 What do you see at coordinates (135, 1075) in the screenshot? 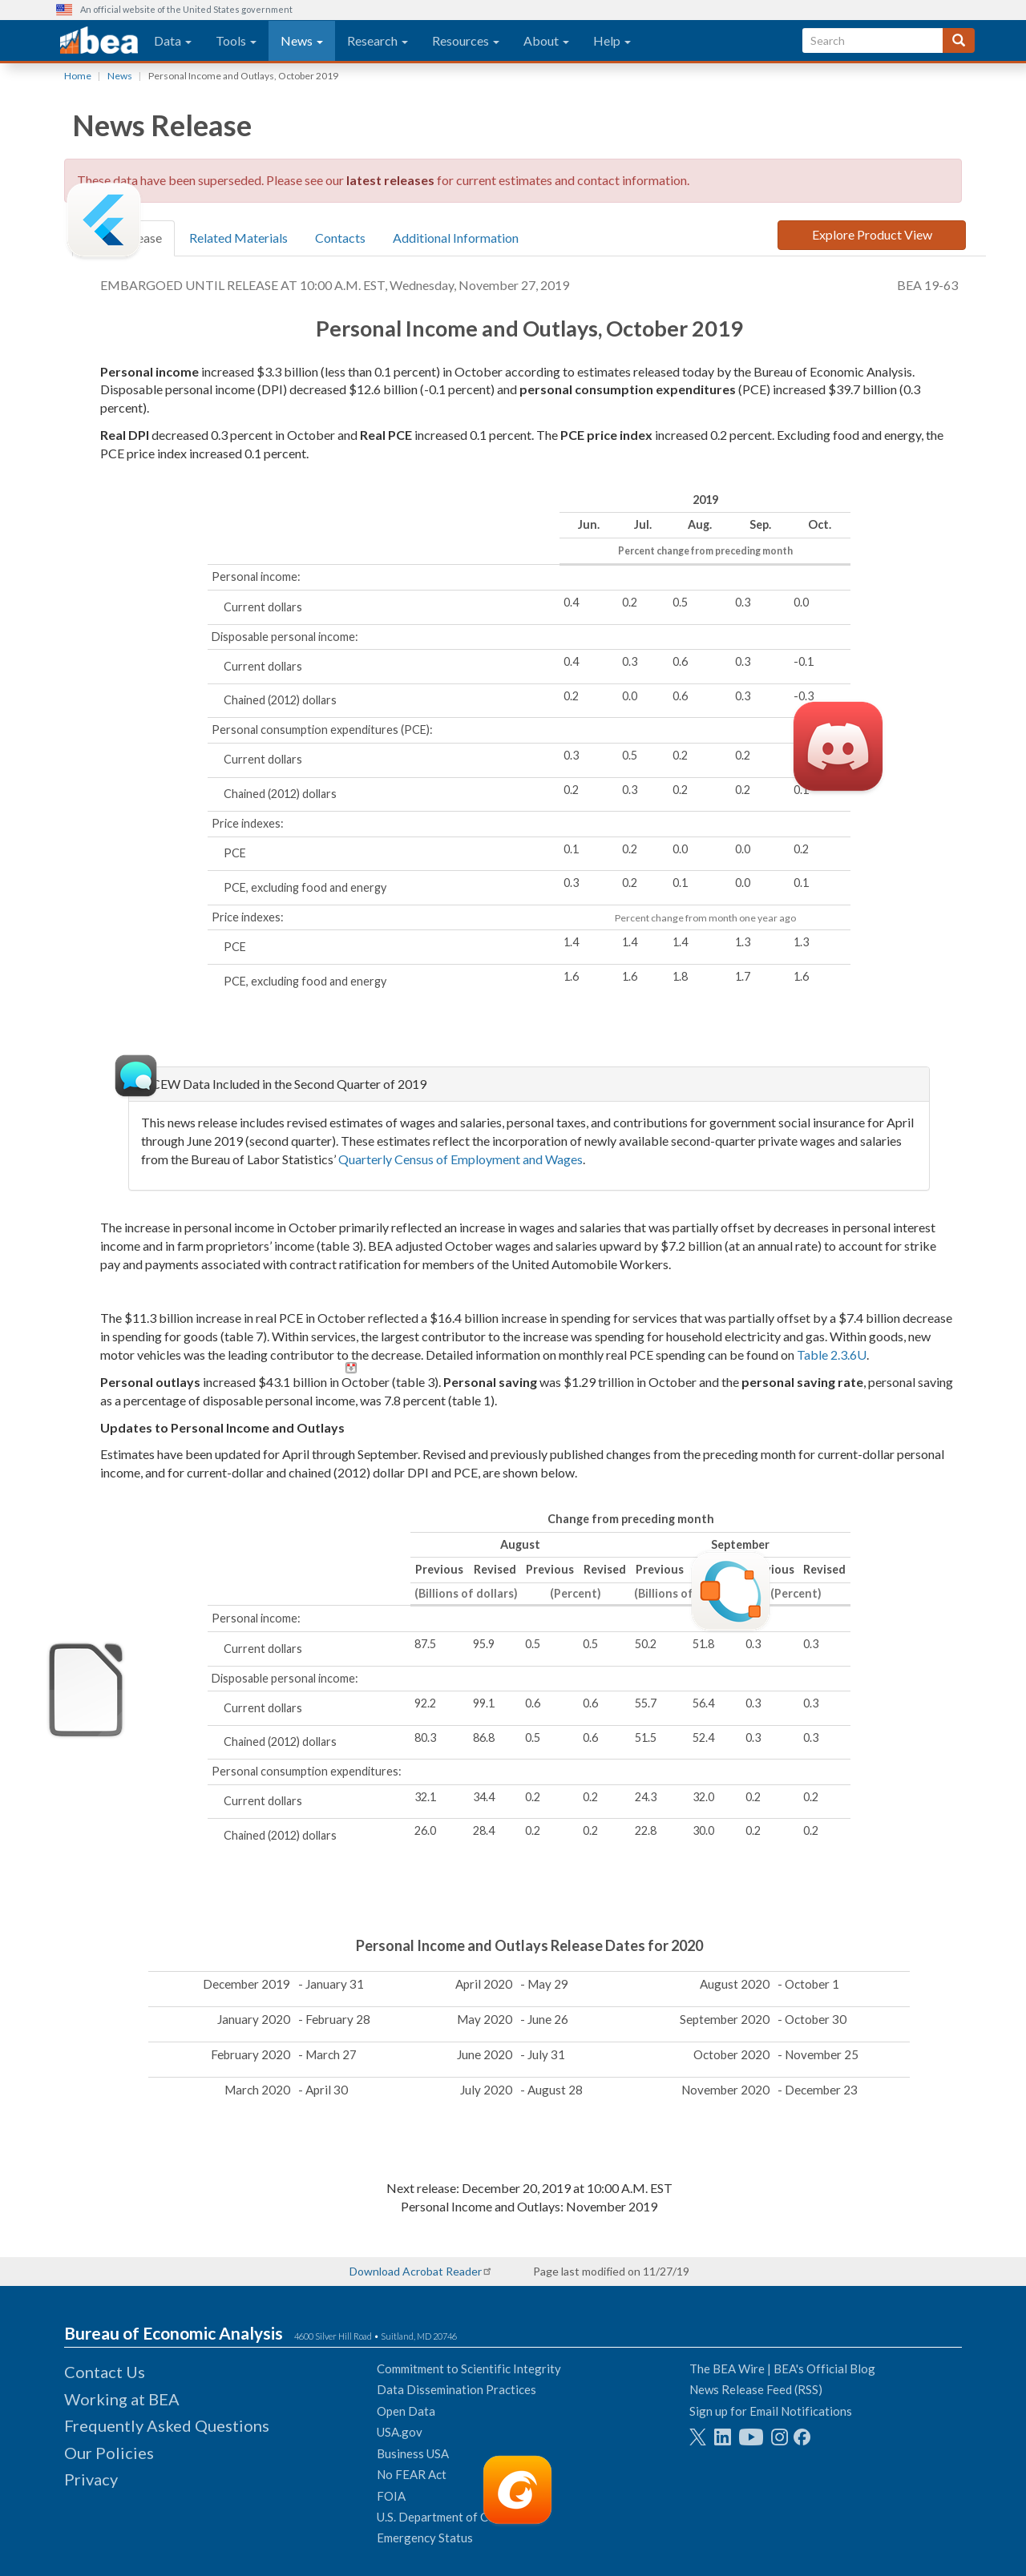
I see `open fractal messaging app` at bounding box center [135, 1075].